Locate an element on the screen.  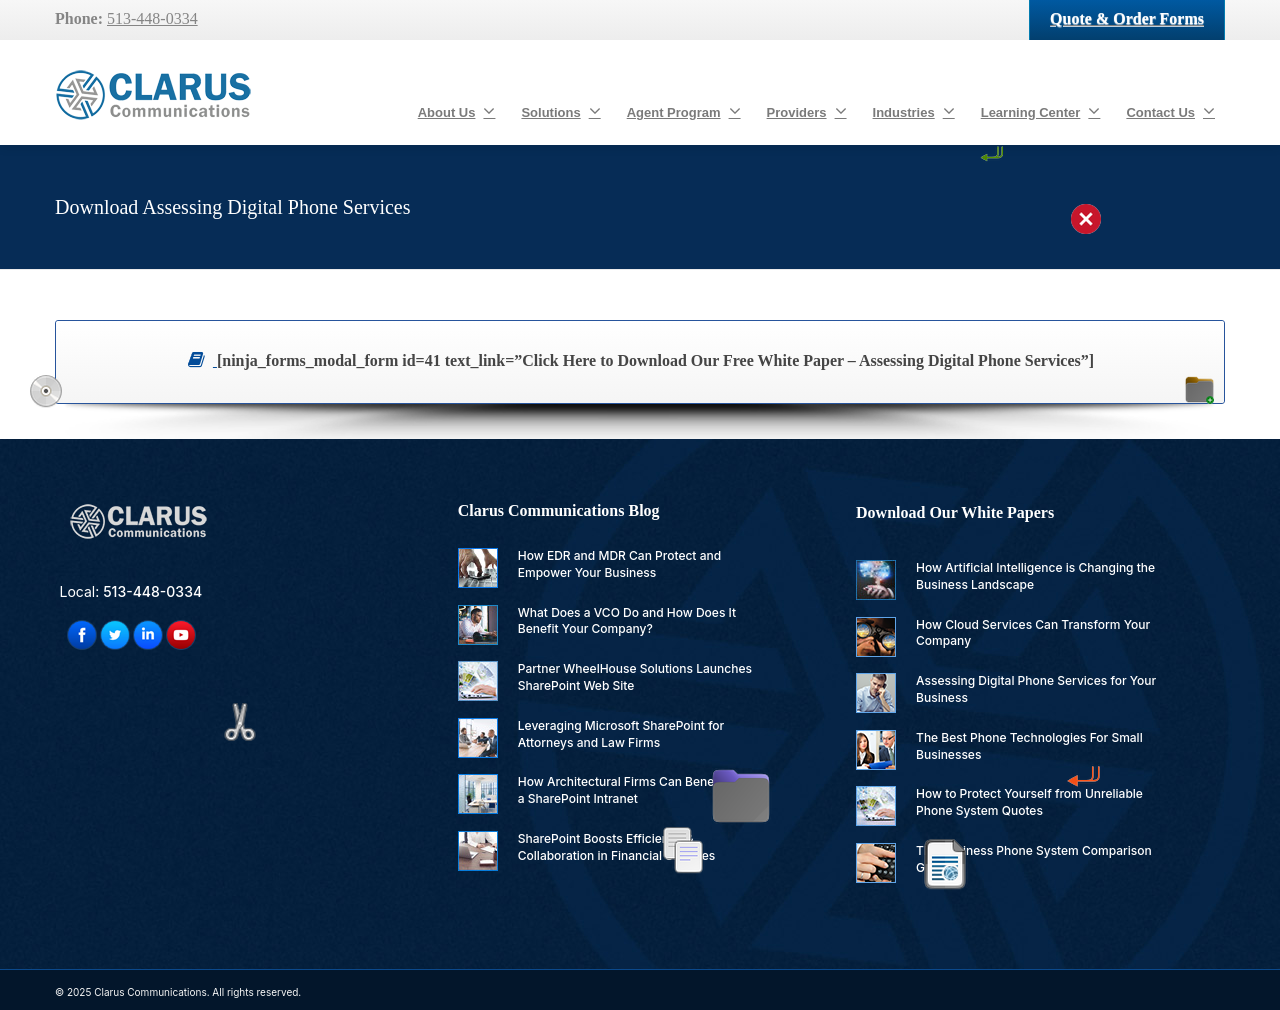
copy selected content to clipboard is located at coordinates (683, 850).